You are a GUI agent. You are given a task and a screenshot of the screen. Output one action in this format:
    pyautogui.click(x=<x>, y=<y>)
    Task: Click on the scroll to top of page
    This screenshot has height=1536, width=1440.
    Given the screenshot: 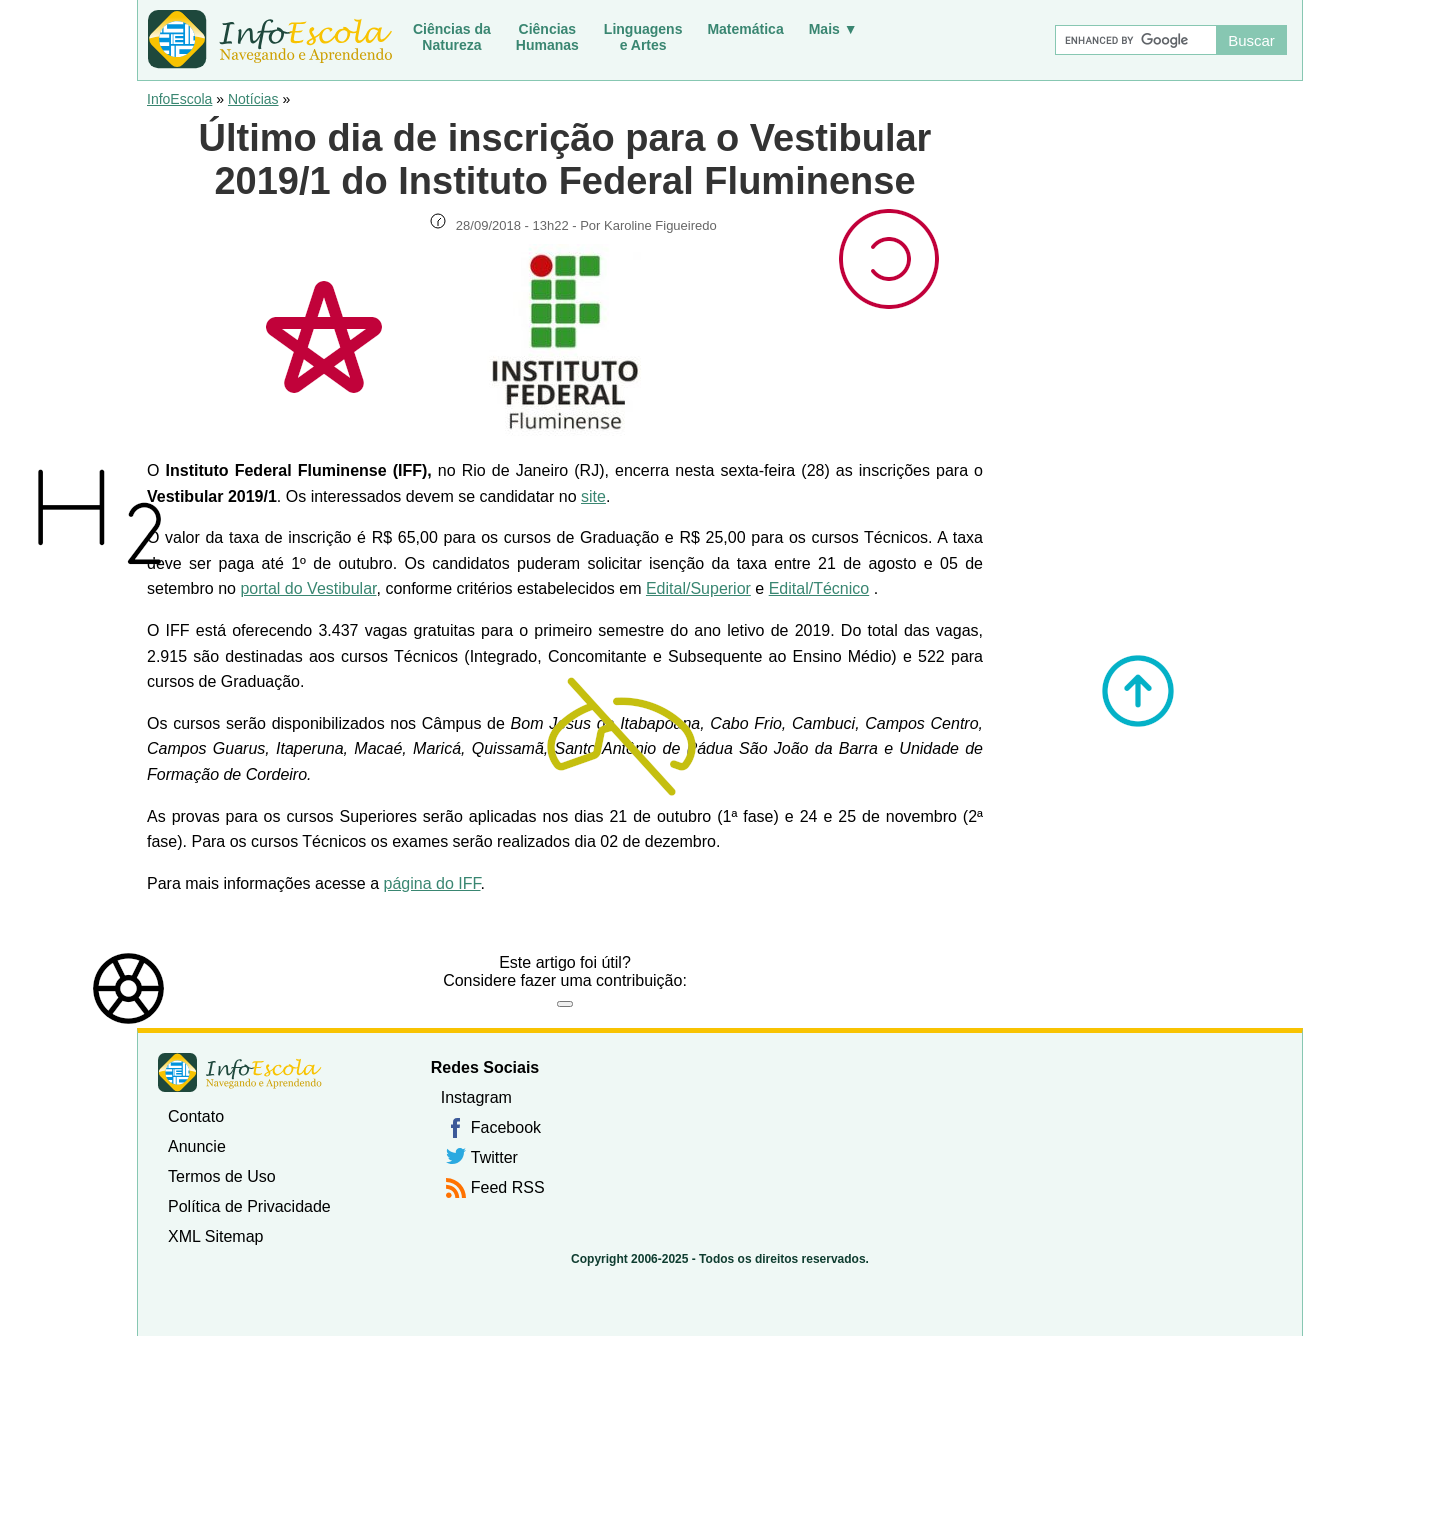 What is the action you would take?
    pyautogui.click(x=1138, y=691)
    